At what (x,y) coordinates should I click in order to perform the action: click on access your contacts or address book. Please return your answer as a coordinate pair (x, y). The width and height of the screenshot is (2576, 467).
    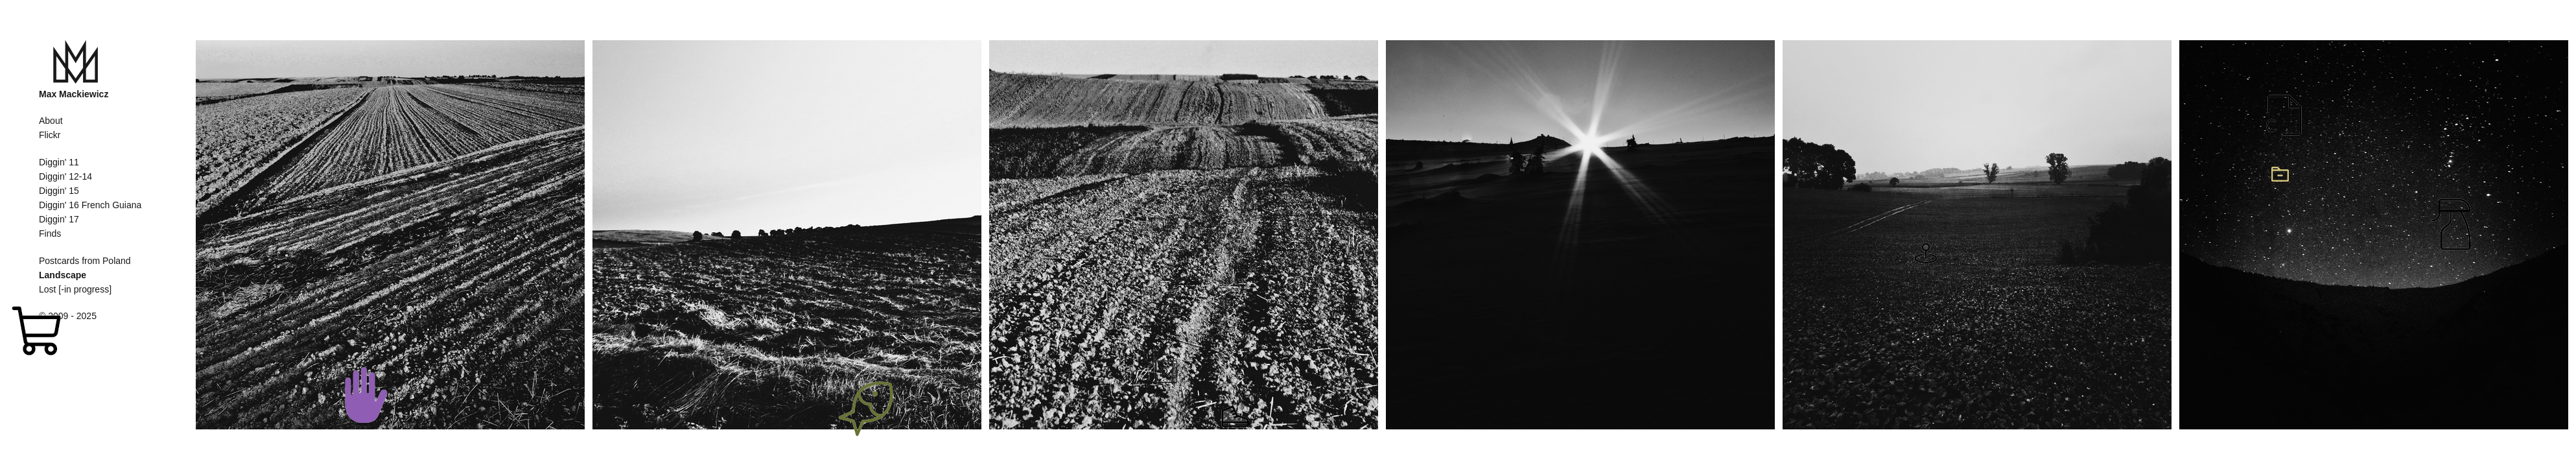
    Looking at the image, I should click on (1166, 372).